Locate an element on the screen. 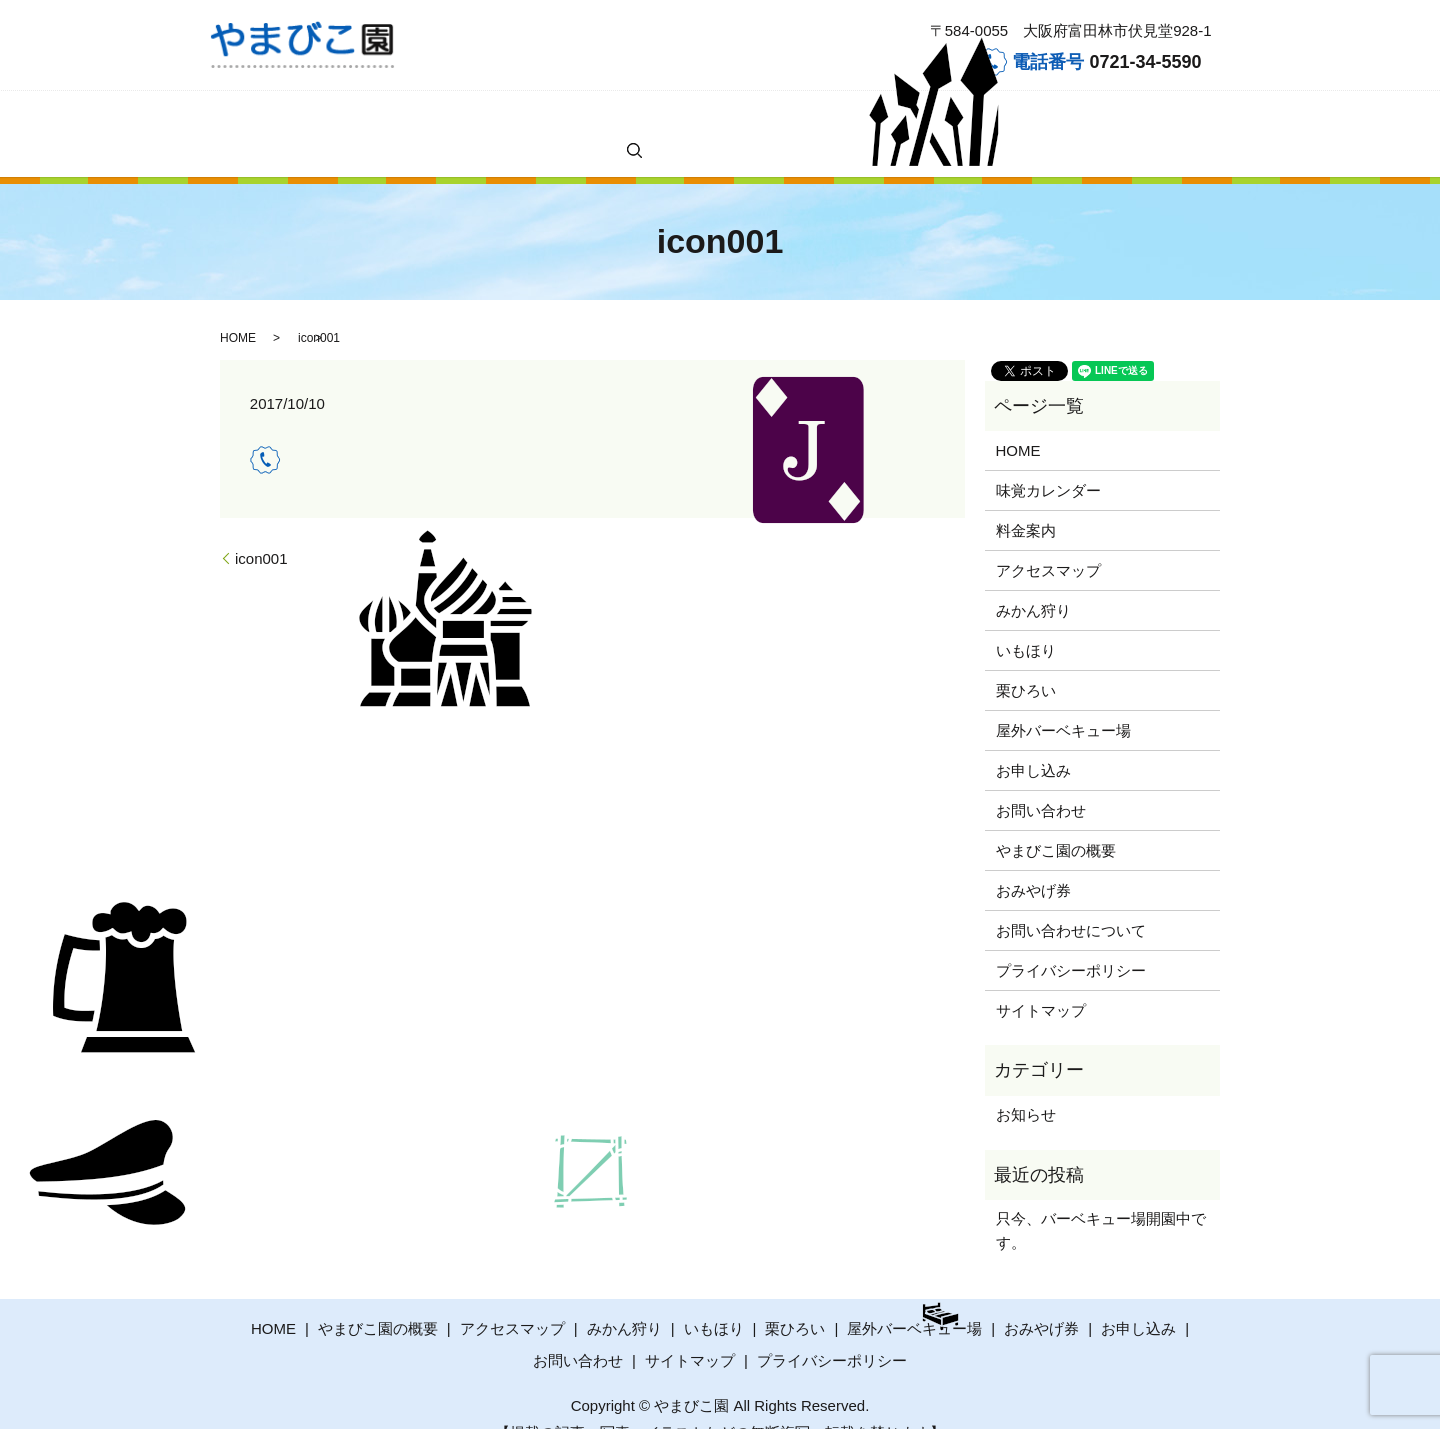  access a tavern or pub location in-game is located at coordinates (125, 977).